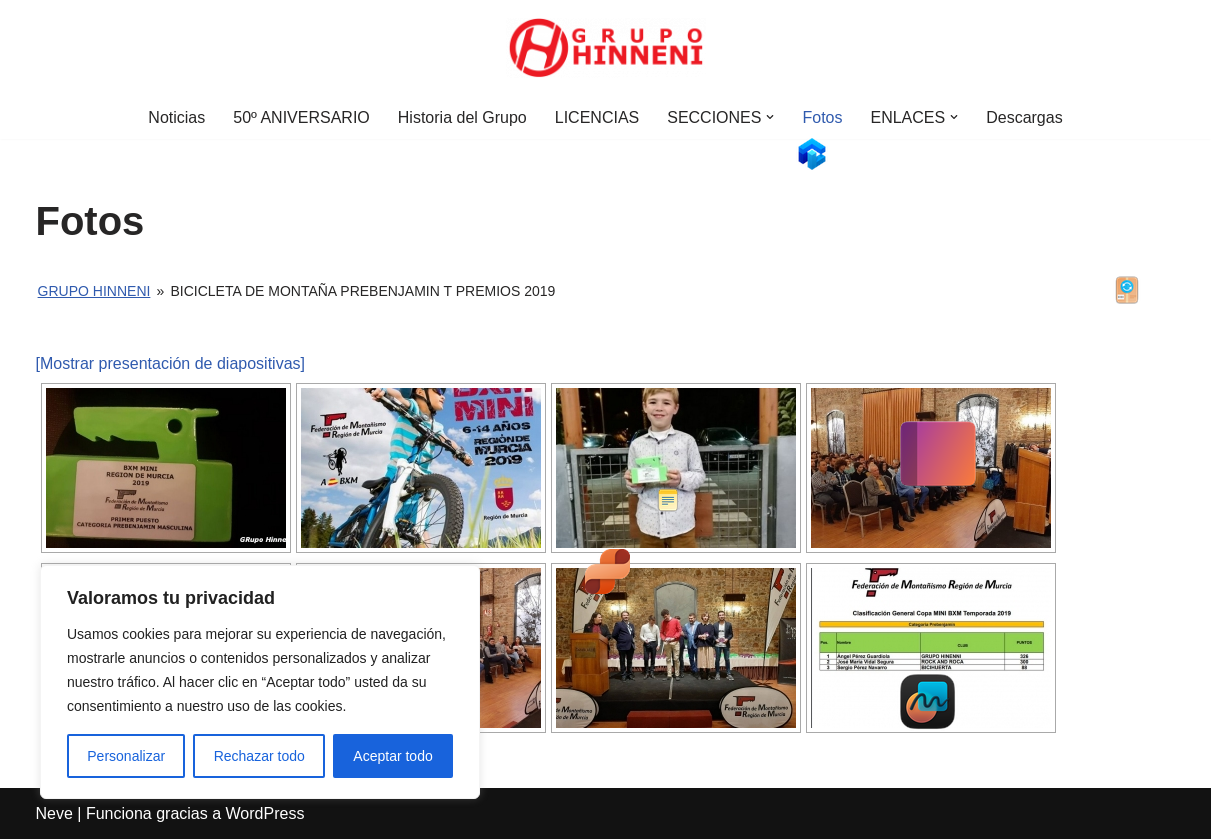 The image size is (1211, 839). I want to click on open the notes application, so click(668, 500).